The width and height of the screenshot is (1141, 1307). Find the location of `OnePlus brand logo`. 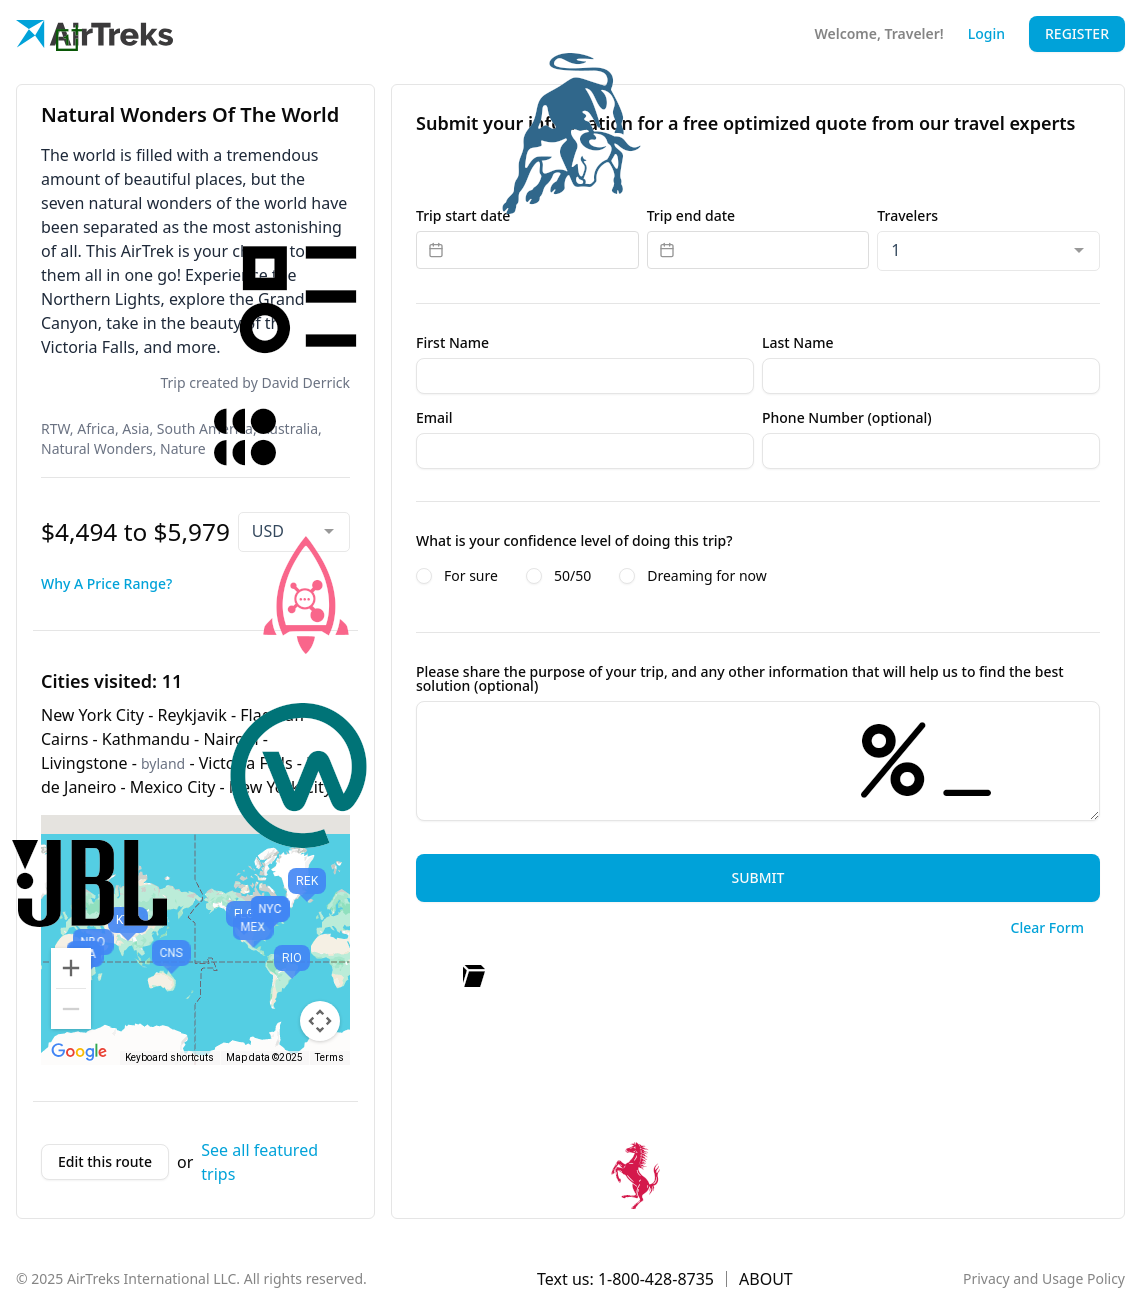

OnePlus brand logo is located at coordinates (69, 38).